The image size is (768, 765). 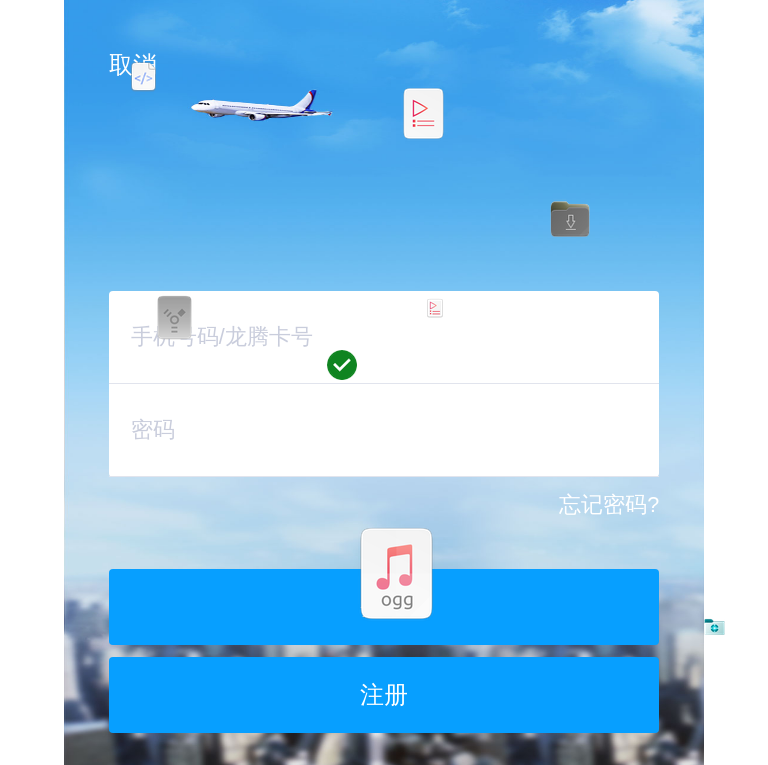 What do you see at coordinates (342, 365) in the screenshot?
I see `confirm or accept an action` at bounding box center [342, 365].